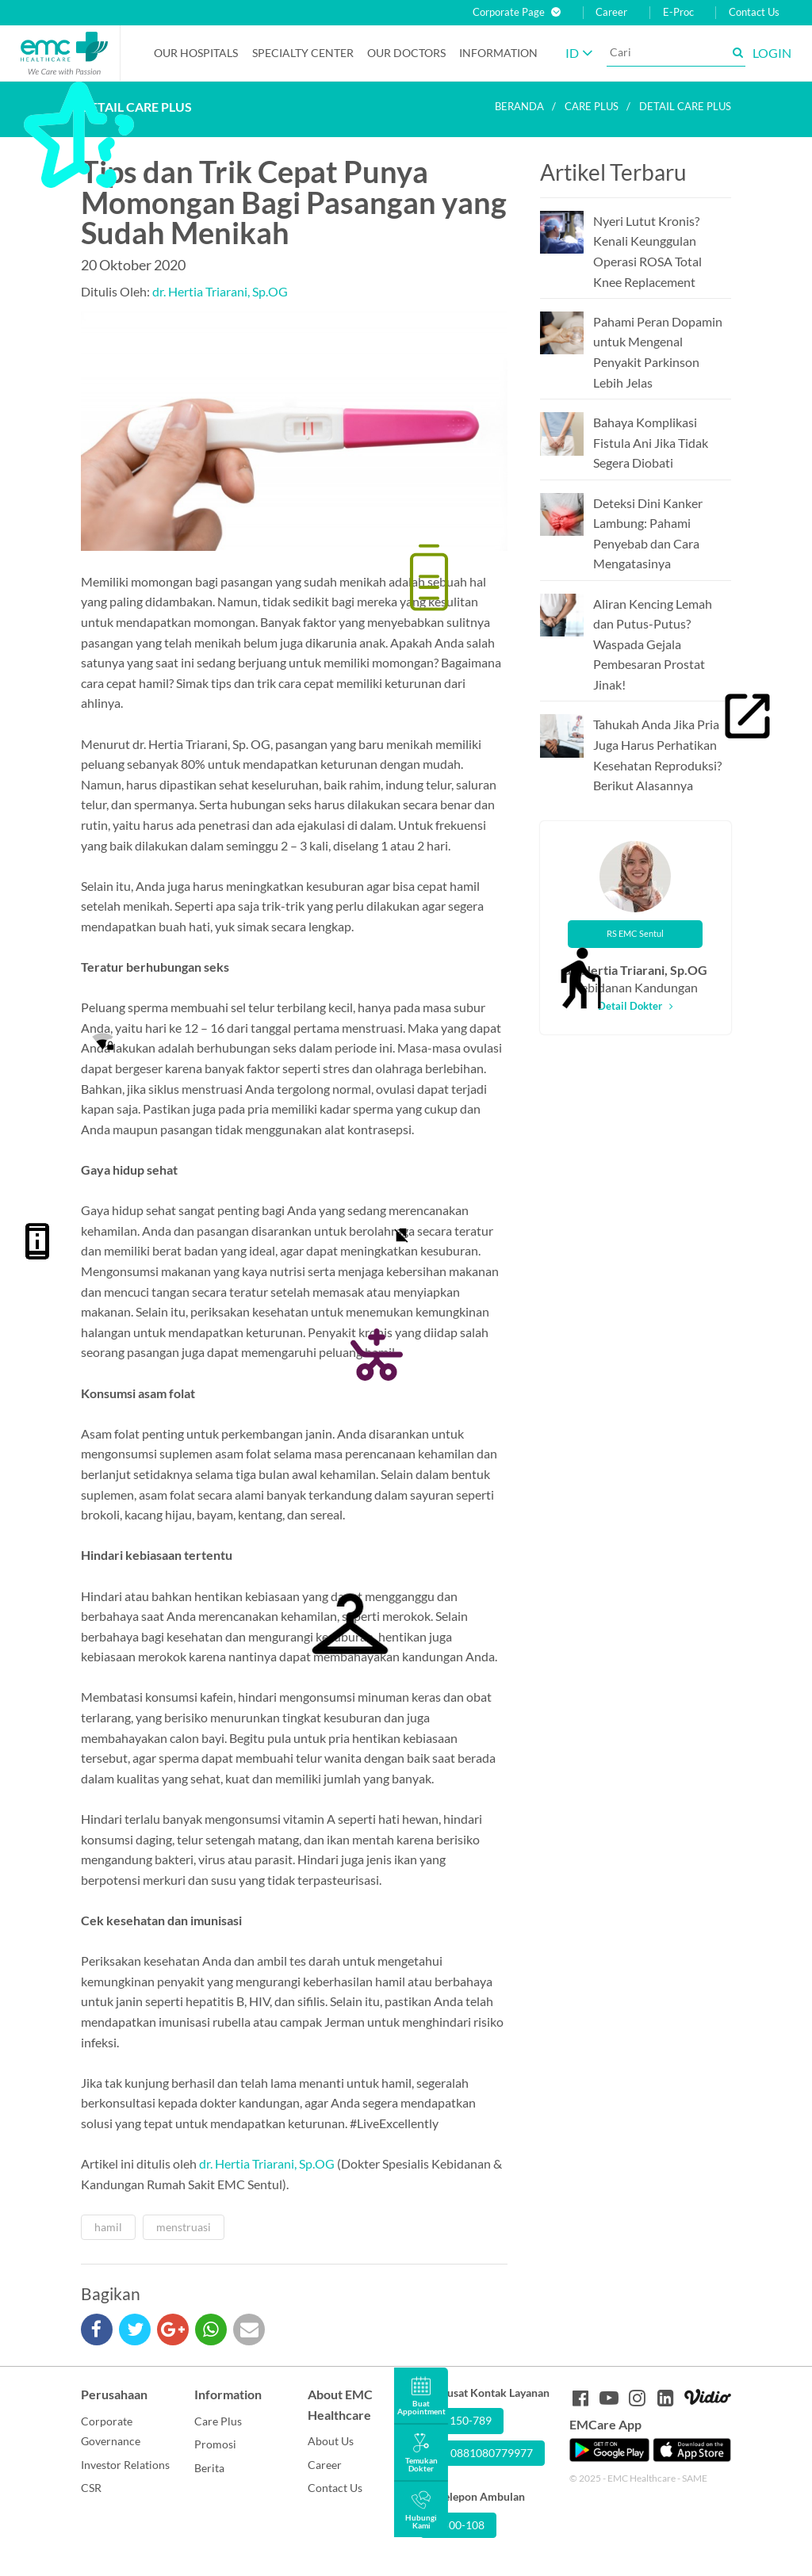 Image resolution: width=812 pixels, height=2576 pixels. Describe the element at coordinates (747, 716) in the screenshot. I see `open link in a new tab or window` at that location.